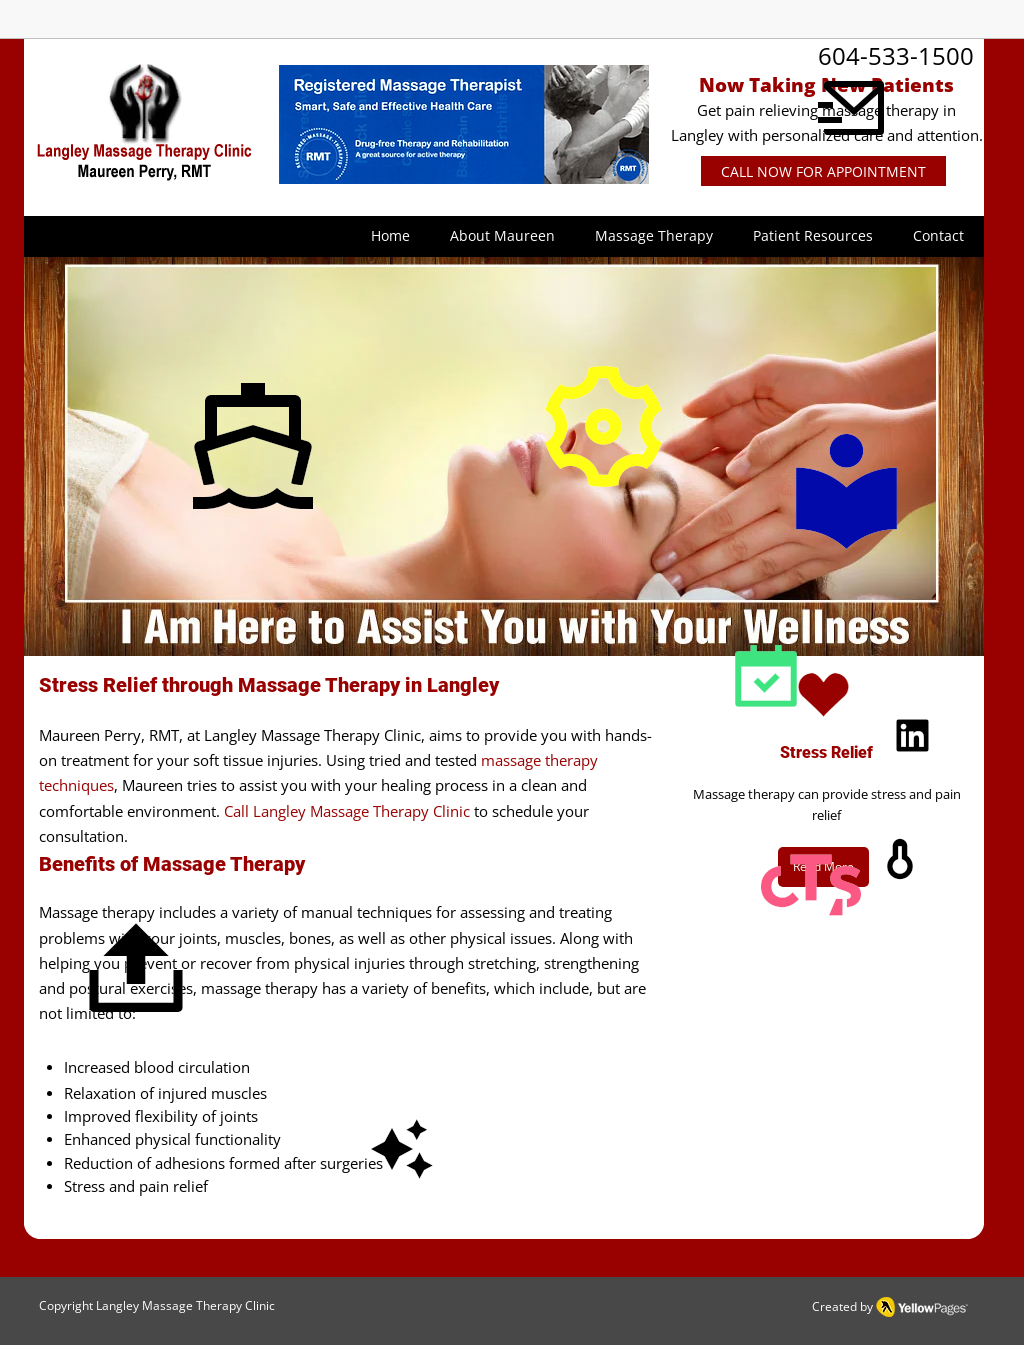 This screenshot has width=1024, height=1345. I want to click on electron-builder logo, so click(846, 491).